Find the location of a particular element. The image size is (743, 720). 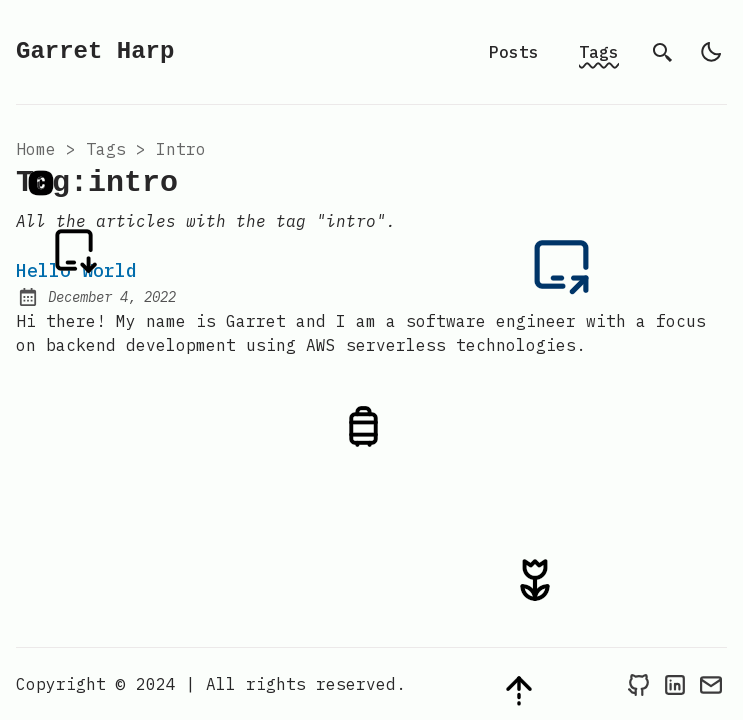

share content from tablet to another device is located at coordinates (561, 264).